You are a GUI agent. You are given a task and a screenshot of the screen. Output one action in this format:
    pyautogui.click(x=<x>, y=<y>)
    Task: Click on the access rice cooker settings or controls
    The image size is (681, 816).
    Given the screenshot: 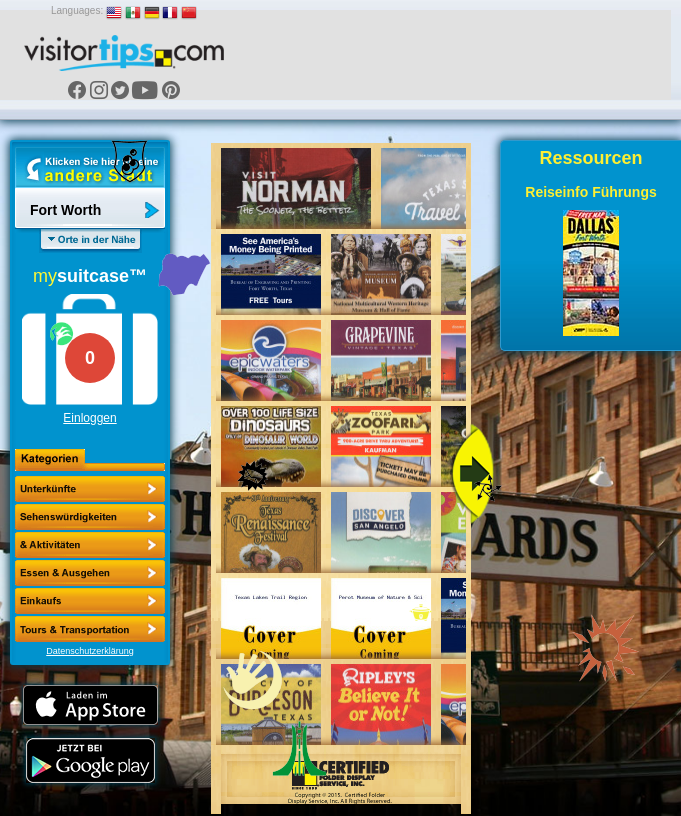 What is the action you would take?
    pyautogui.click(x=421, y=611)
    